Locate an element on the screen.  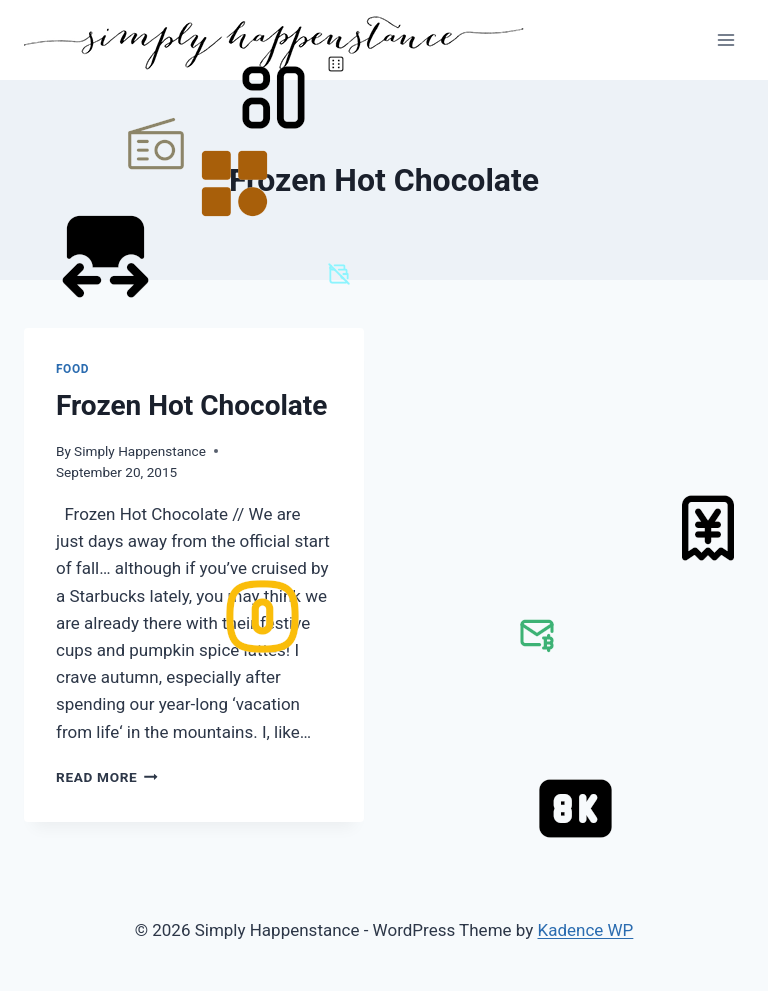
indicates zero items or empty count is located at coordinates (262, 616).